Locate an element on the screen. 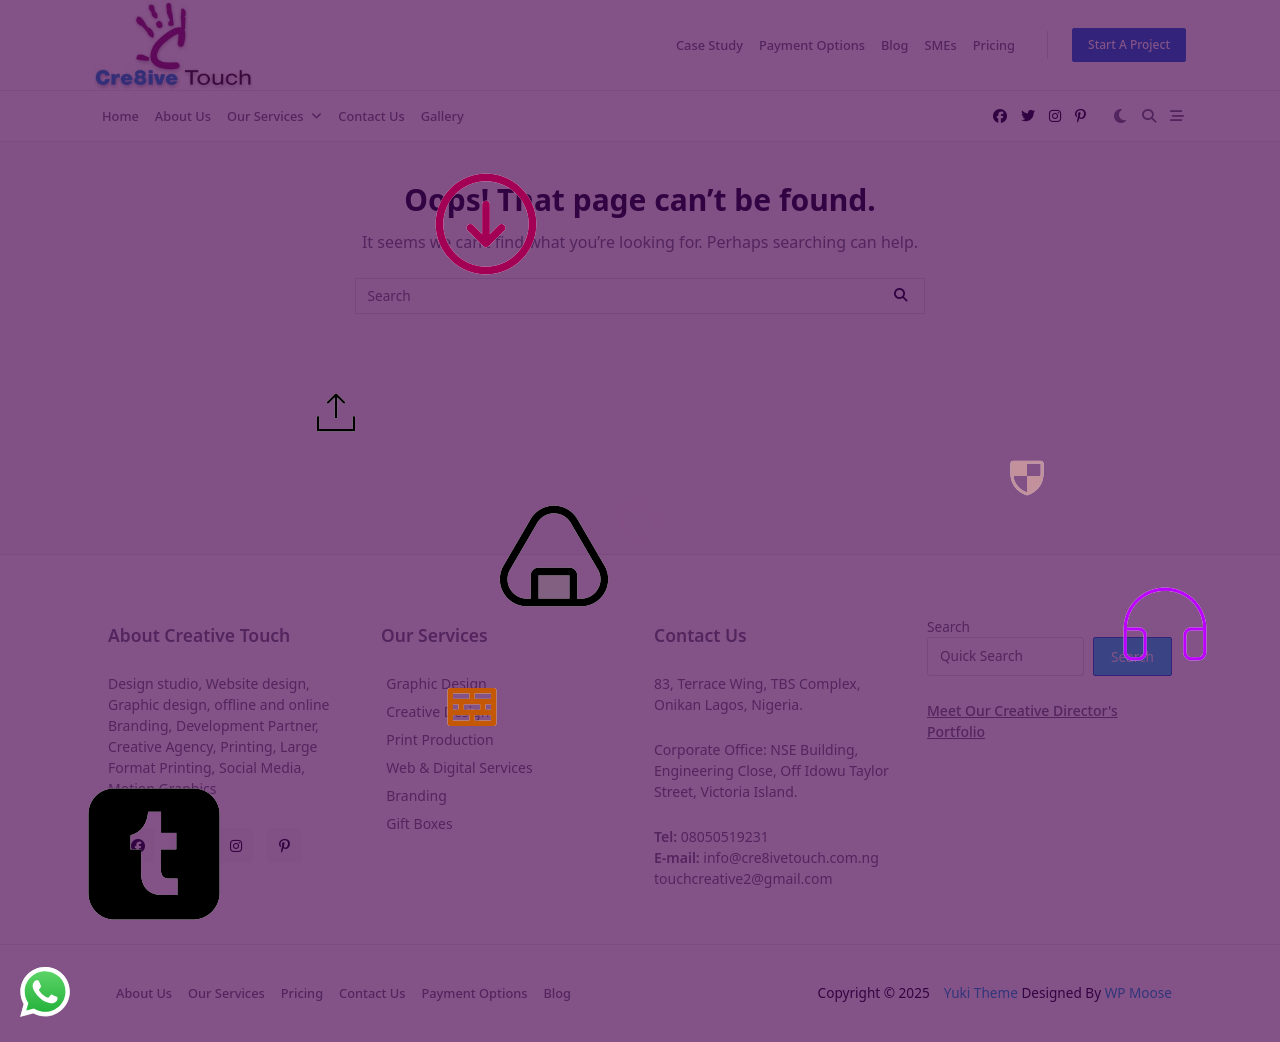  open the tumblr app is located at coordinates (154, 854).